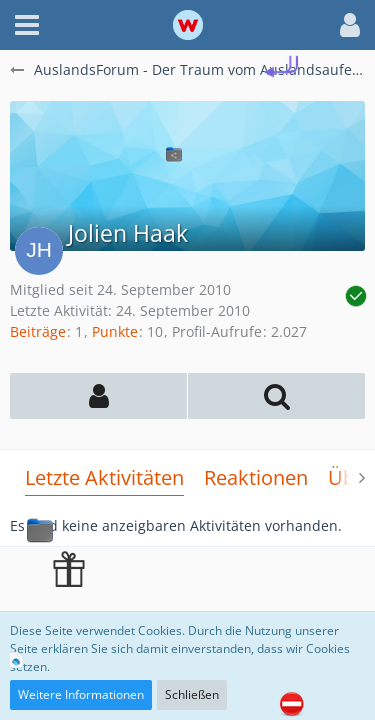 The image size is (375, 720). What do you see at coordinates (174, 154) in the screenshot?
I see `open your public shared folder` at bounding box center [174, 154].